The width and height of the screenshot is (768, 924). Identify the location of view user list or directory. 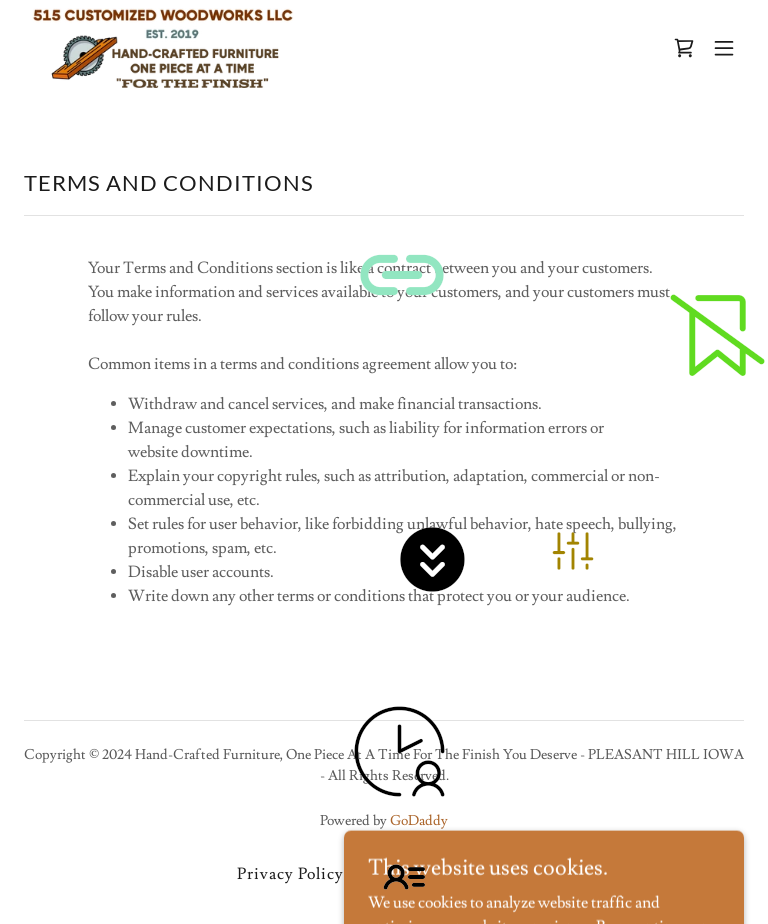
(404, 877).